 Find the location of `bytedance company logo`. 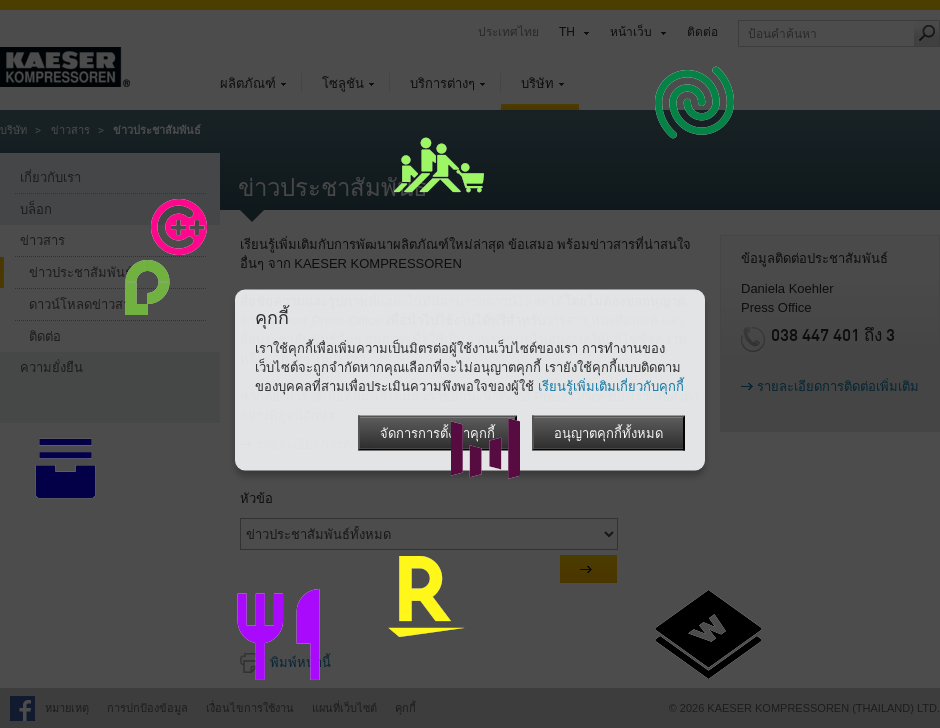

bytedance company logo is located at coordinates (485, 448).